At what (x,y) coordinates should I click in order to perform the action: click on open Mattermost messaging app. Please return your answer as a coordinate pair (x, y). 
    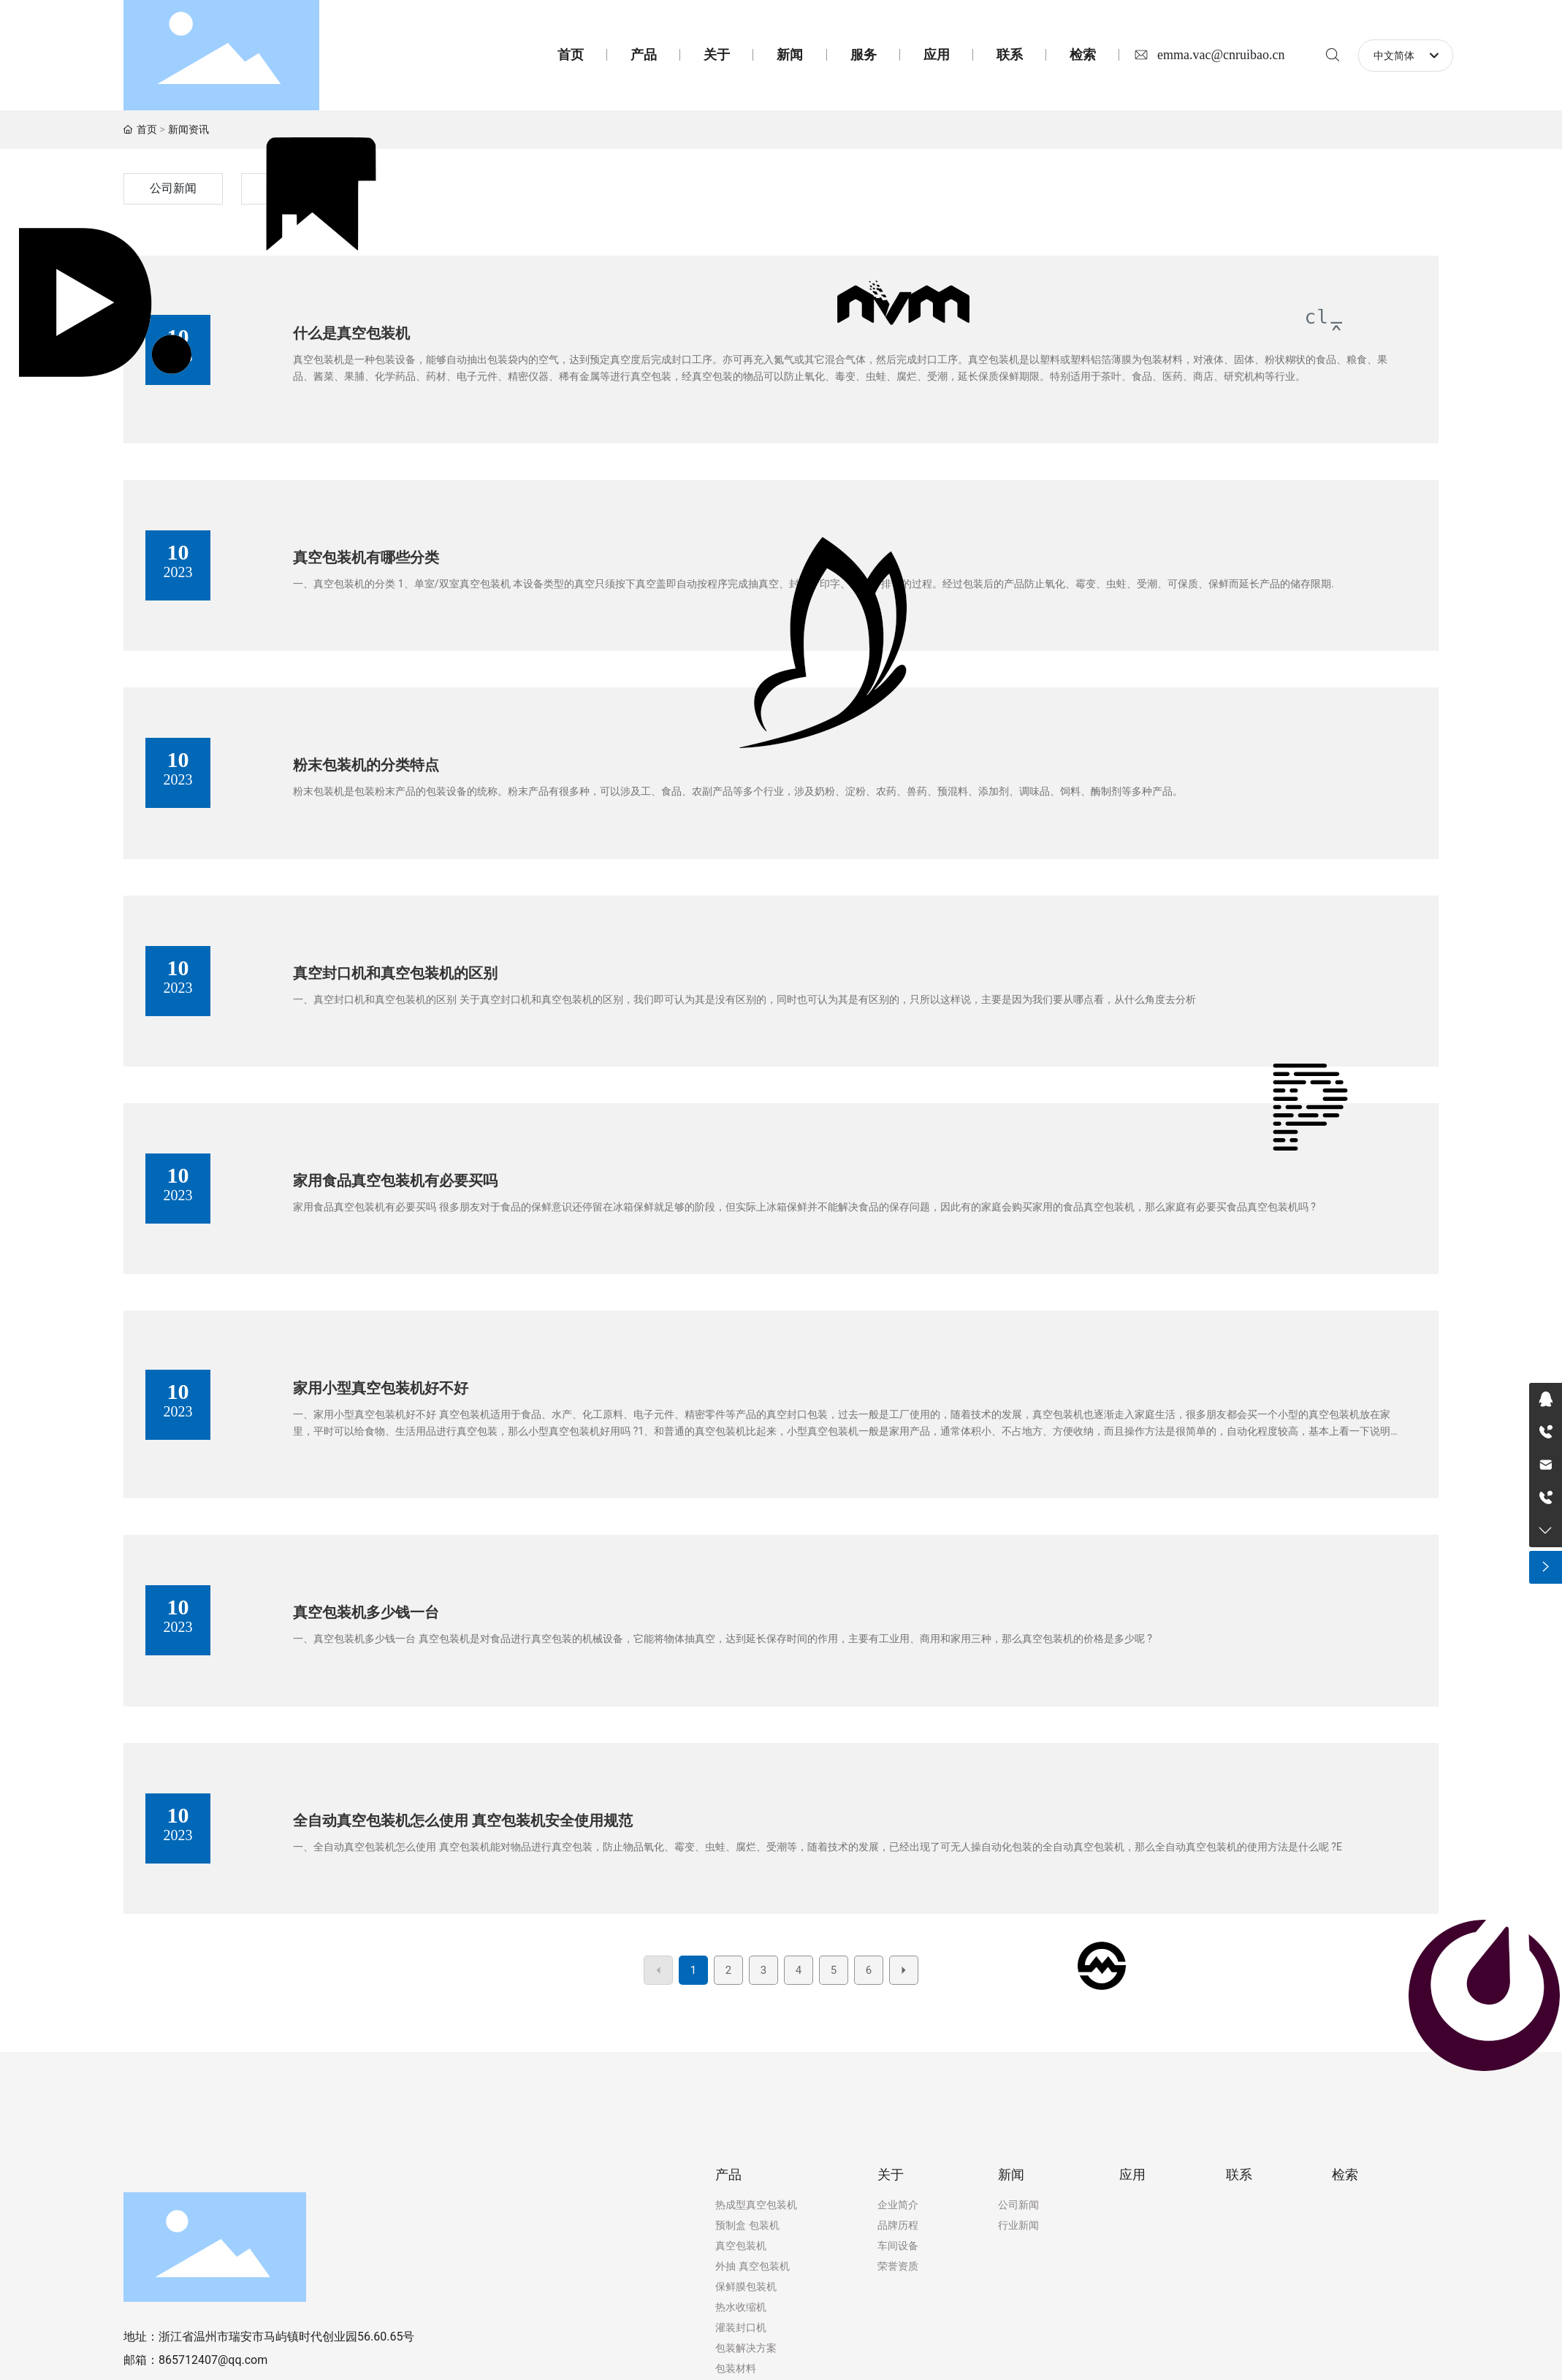
    Looking at the image, I should click on (1484, 1995).